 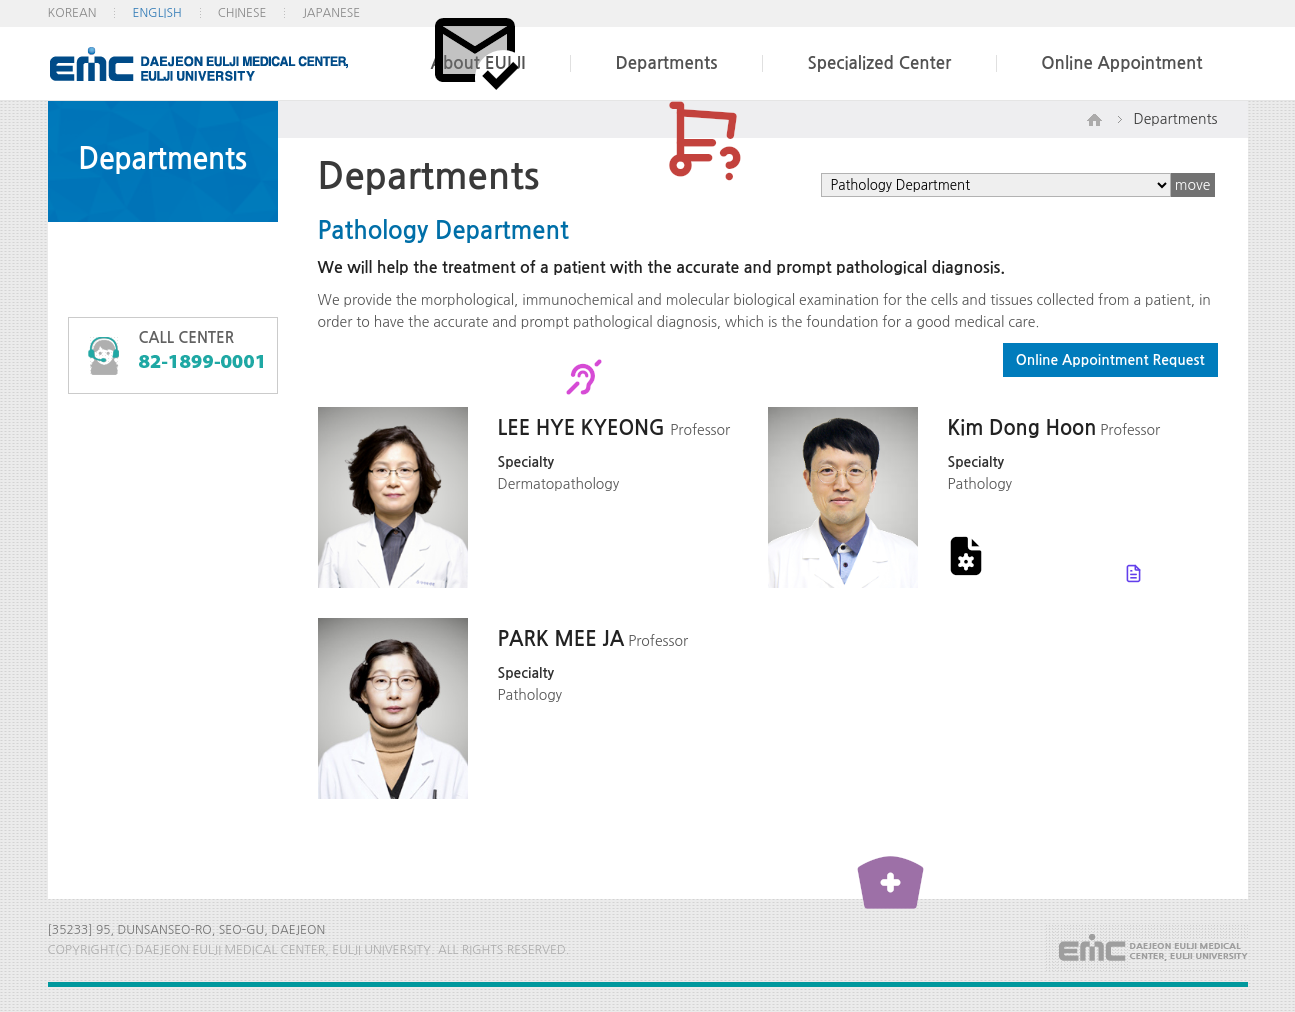 What do you see at coordinates (890, 882) in the screenshot?
I see `access nursing or healthcare services` at bounding box center [890, 882].